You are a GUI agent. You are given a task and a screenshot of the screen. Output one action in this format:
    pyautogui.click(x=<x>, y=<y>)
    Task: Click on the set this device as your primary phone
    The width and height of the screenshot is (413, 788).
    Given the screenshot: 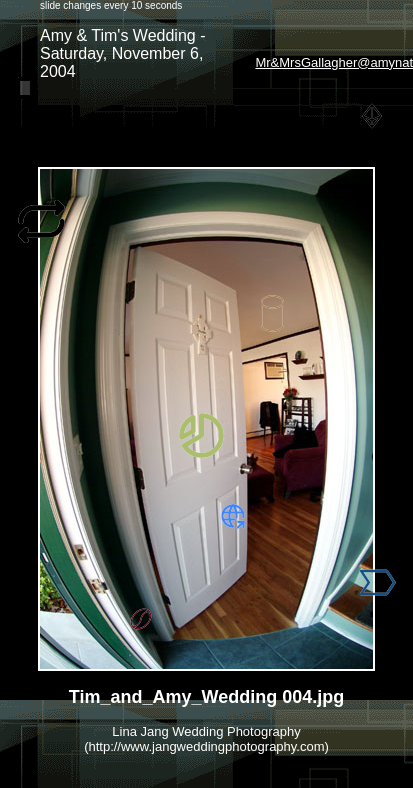 What is the action you would take?
    pyautogui.click(x=25, y=88)
    